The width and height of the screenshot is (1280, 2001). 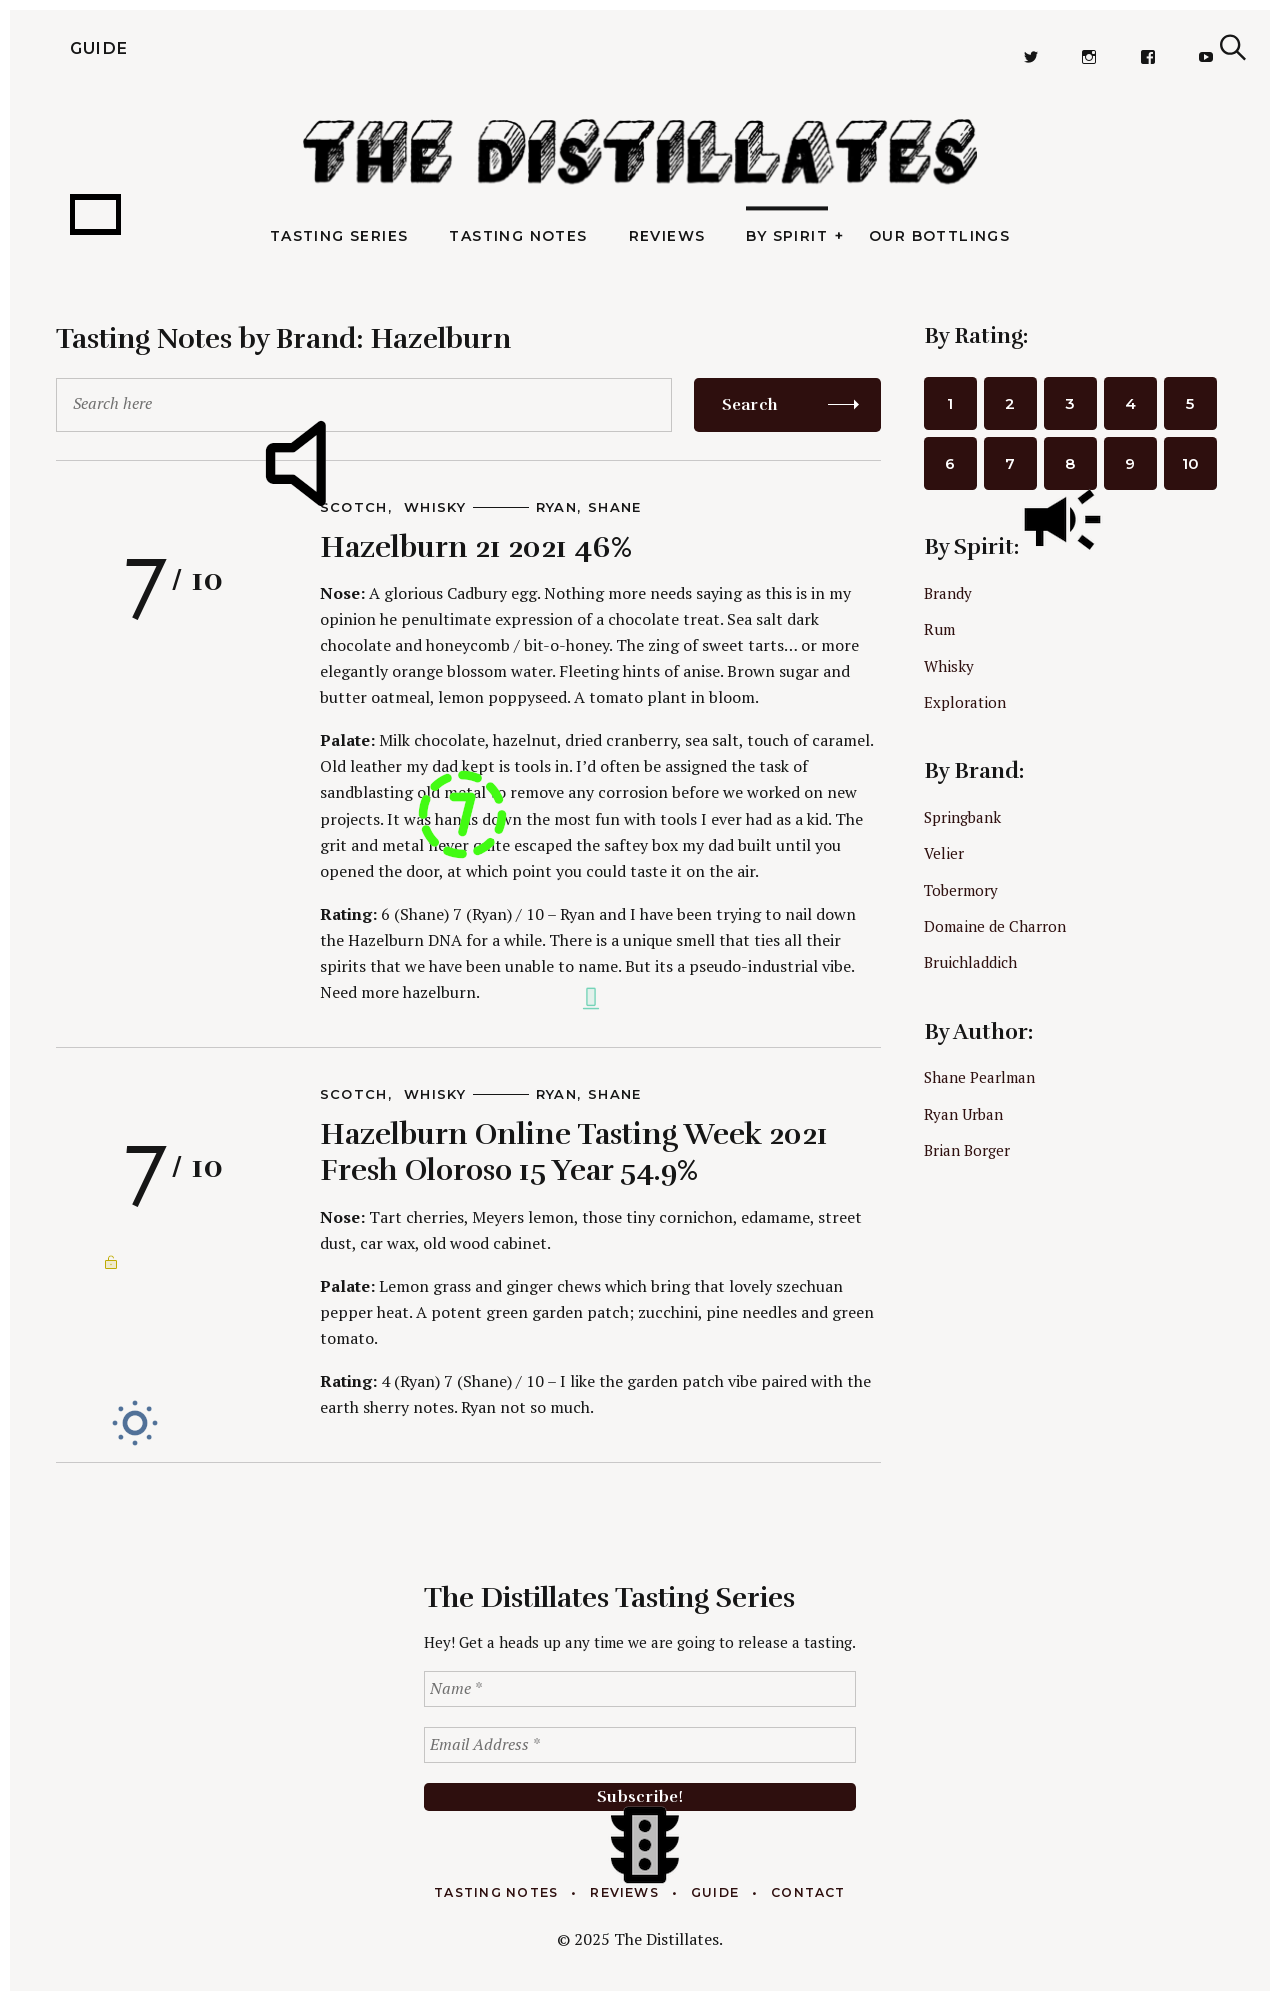 I want to click on reduce screen brightness, so click(x=135, y=1423).